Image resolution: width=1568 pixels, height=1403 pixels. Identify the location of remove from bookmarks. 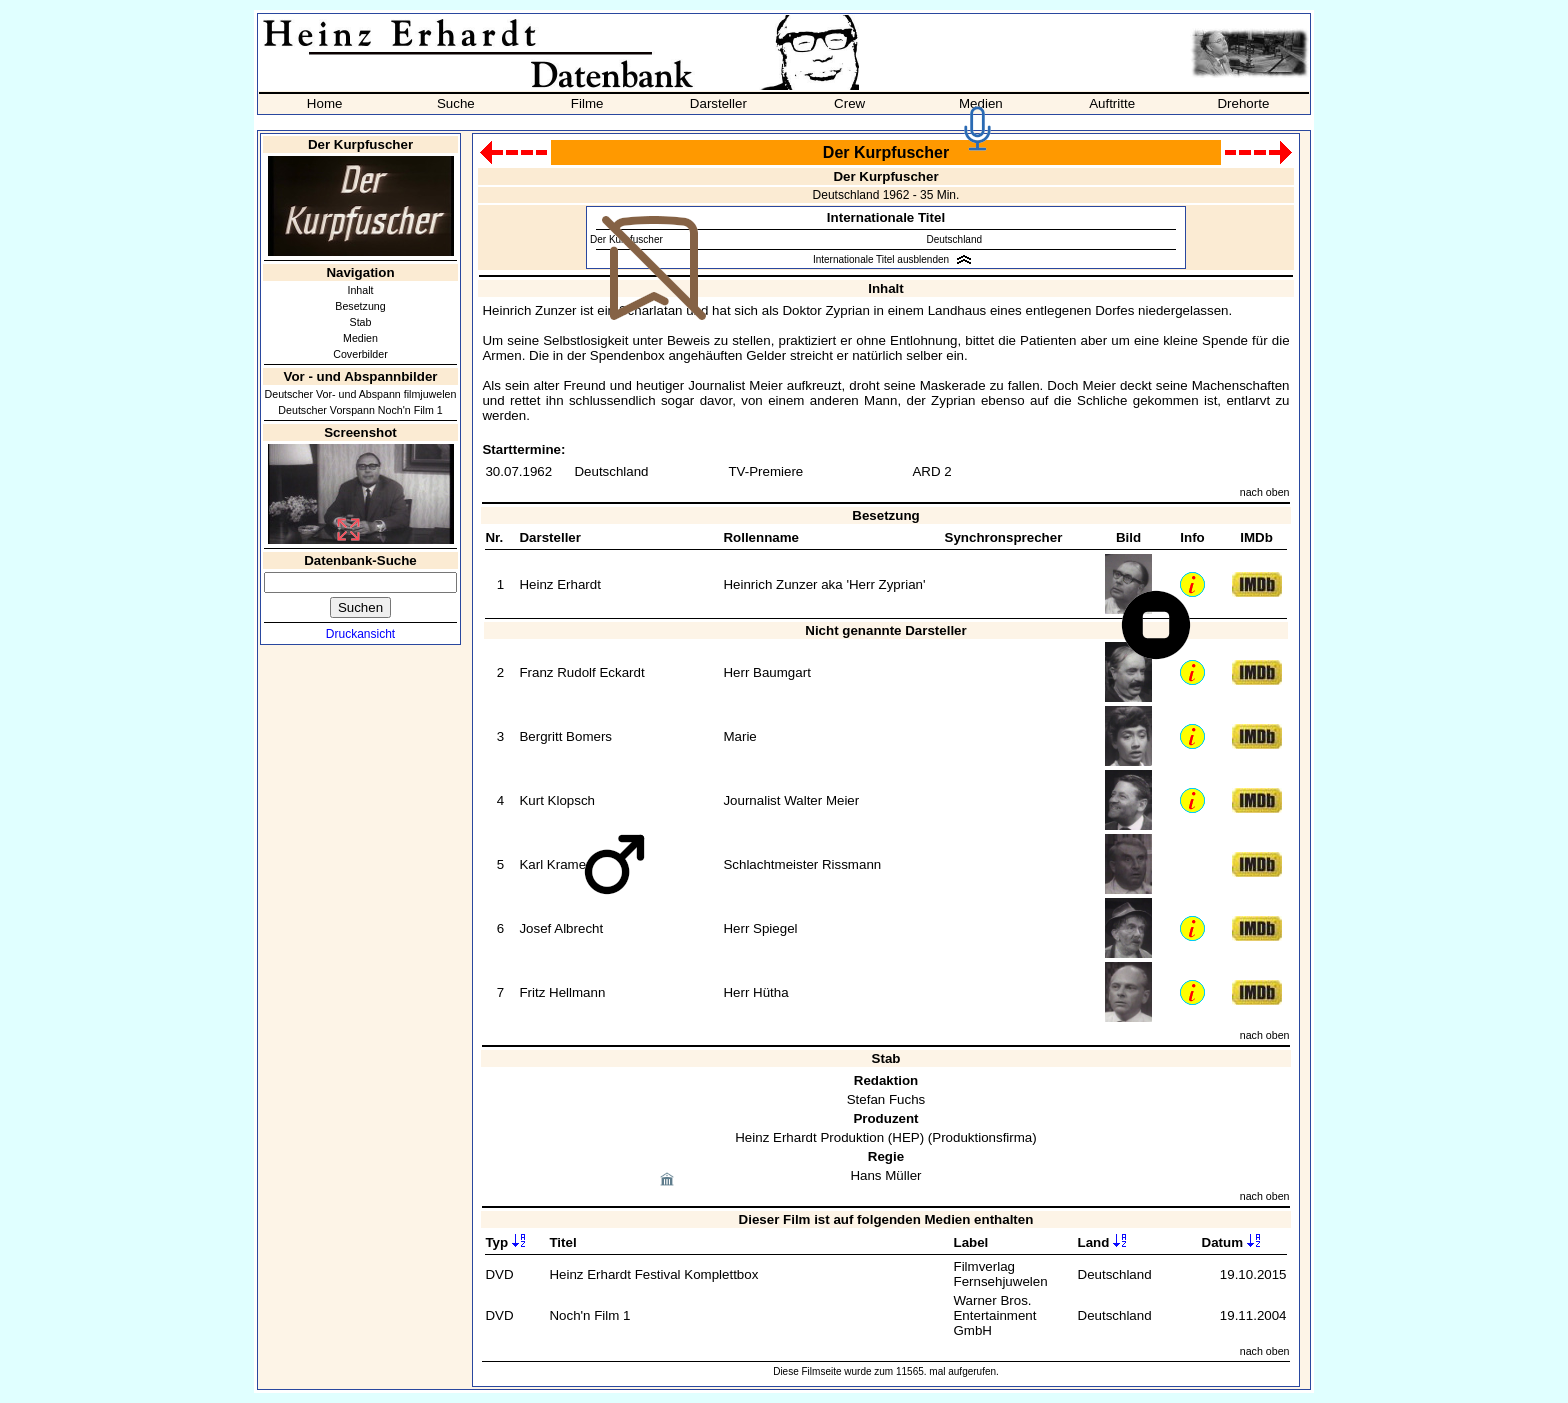
(654, 268).